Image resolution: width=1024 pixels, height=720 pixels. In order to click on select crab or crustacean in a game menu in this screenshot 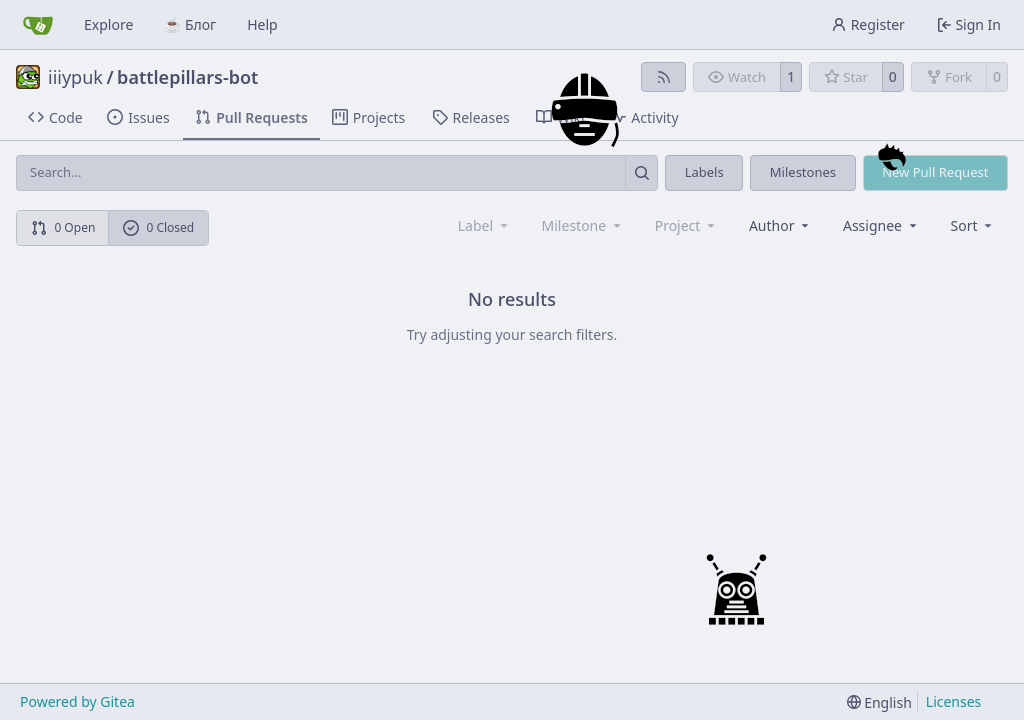, I will do `click(892, 157)`.